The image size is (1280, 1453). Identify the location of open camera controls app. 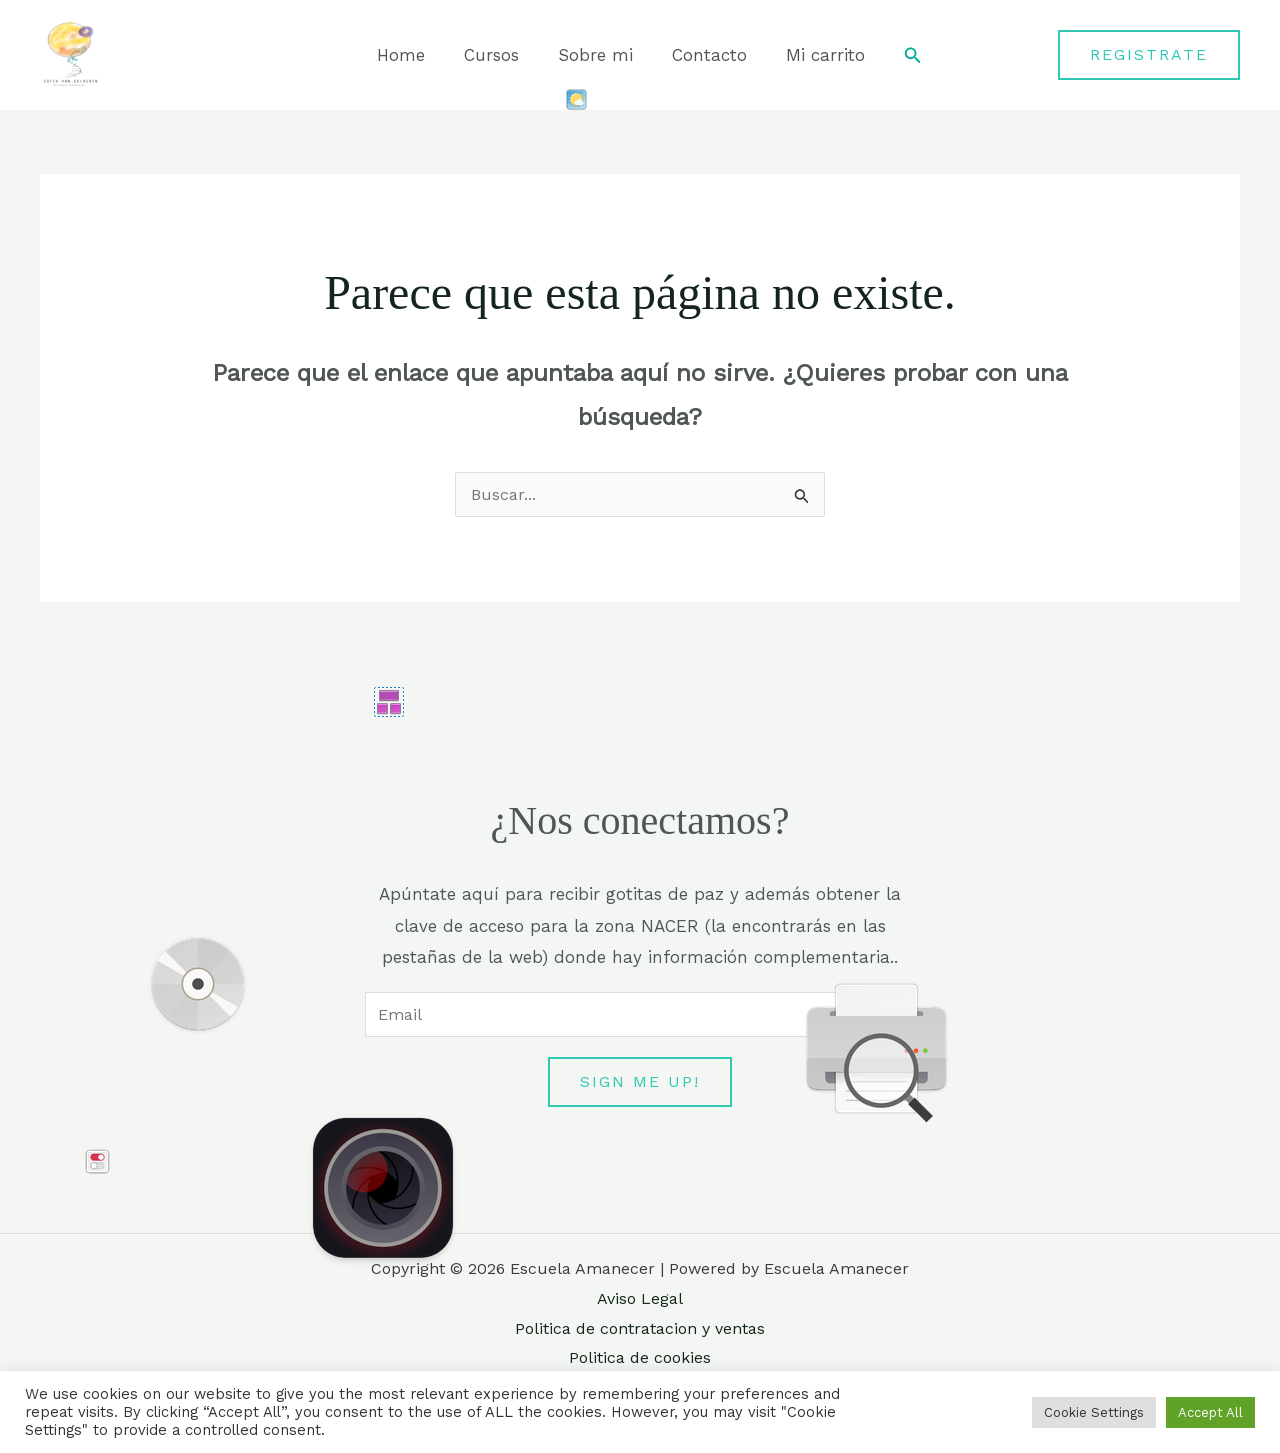
(383, 1188).